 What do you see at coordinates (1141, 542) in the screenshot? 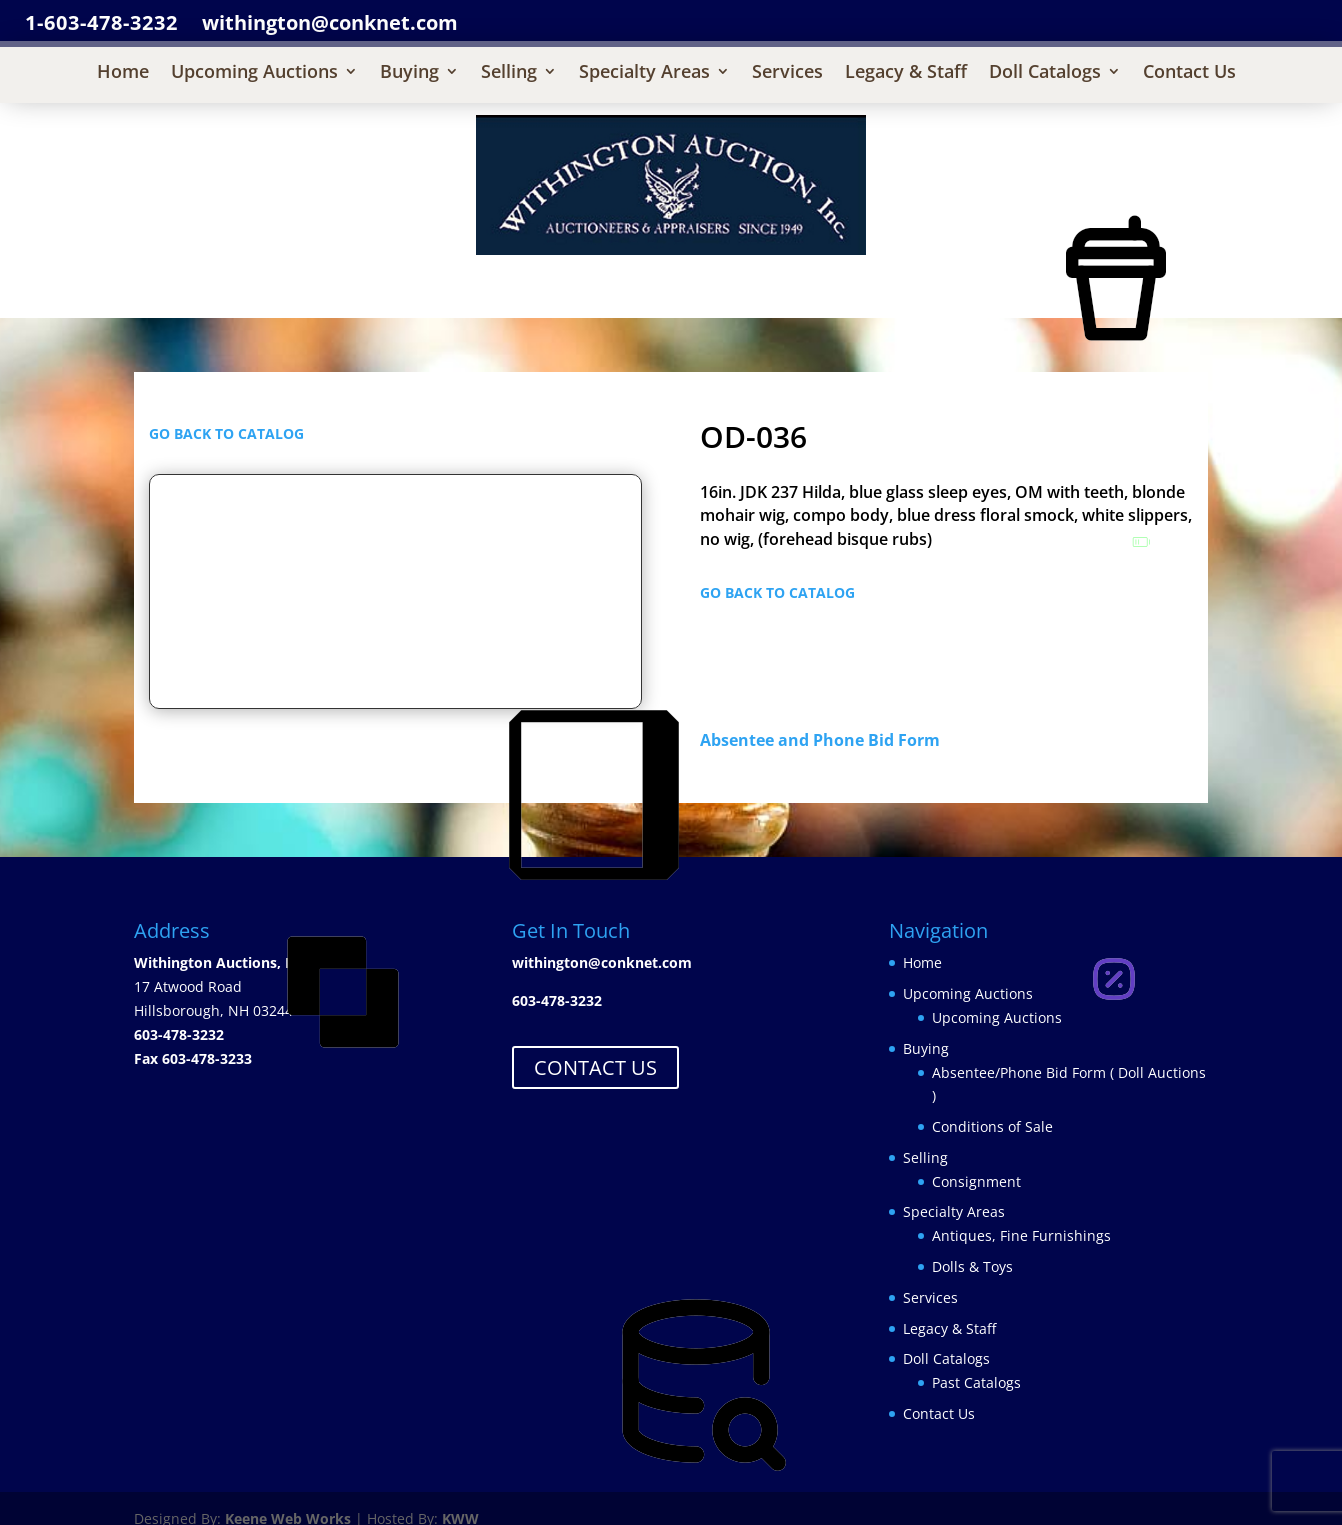
I see `indicates medium battery level` at bounding box center [1141, 542].